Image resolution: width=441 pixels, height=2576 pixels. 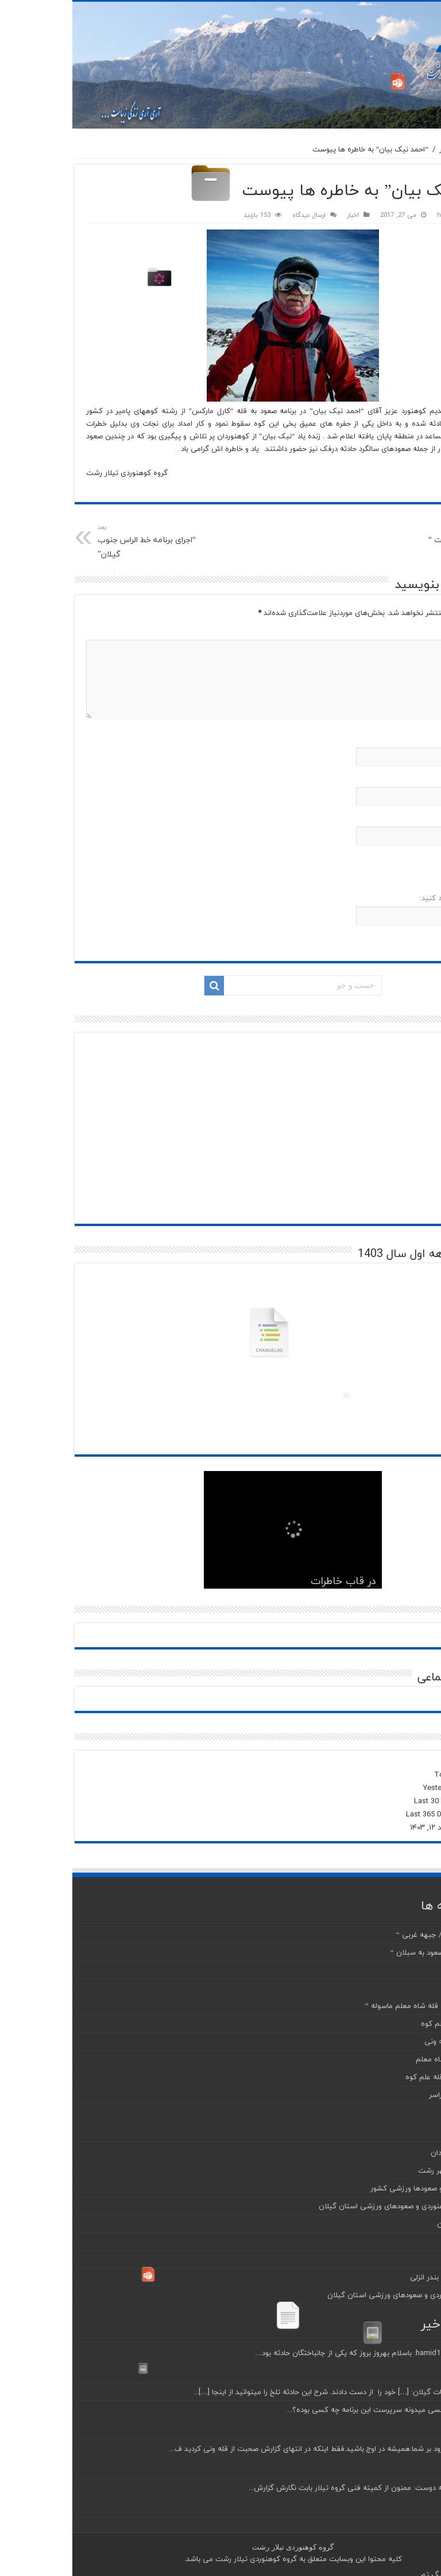 What do you see at coordinates (349, 1395) in the screenshot?
I see `indicates battery at 70% charge` at bounding box center [349, 1395].